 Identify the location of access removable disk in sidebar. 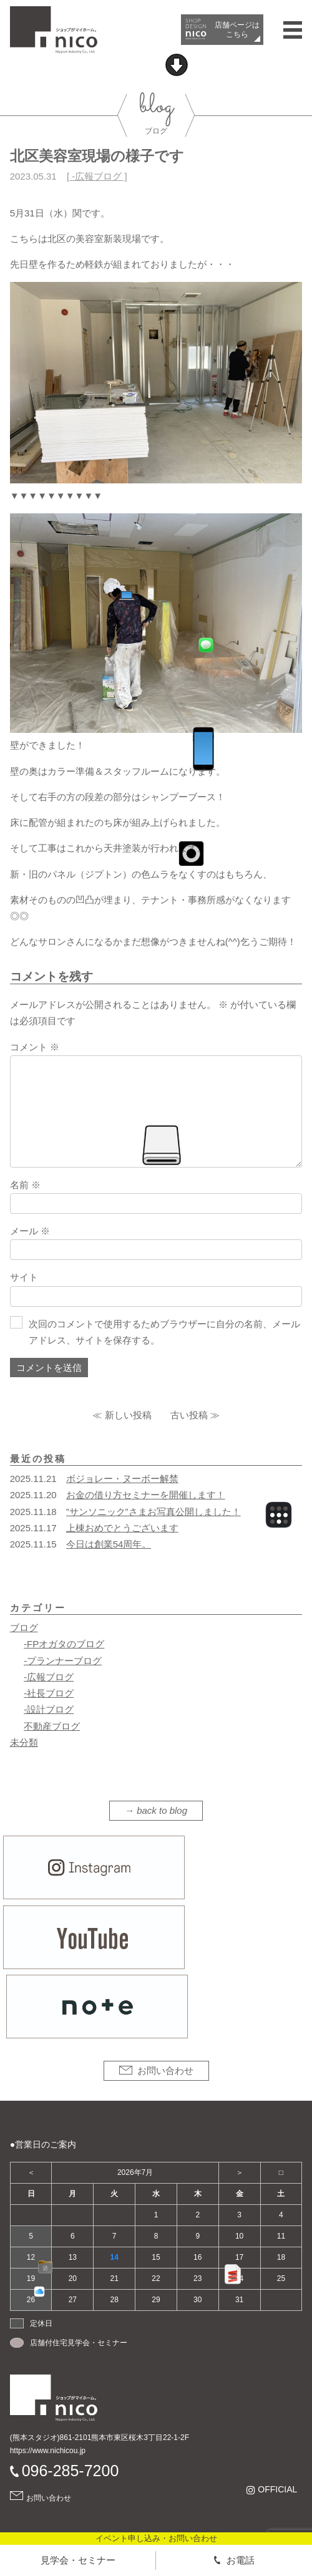
(162, 1145).